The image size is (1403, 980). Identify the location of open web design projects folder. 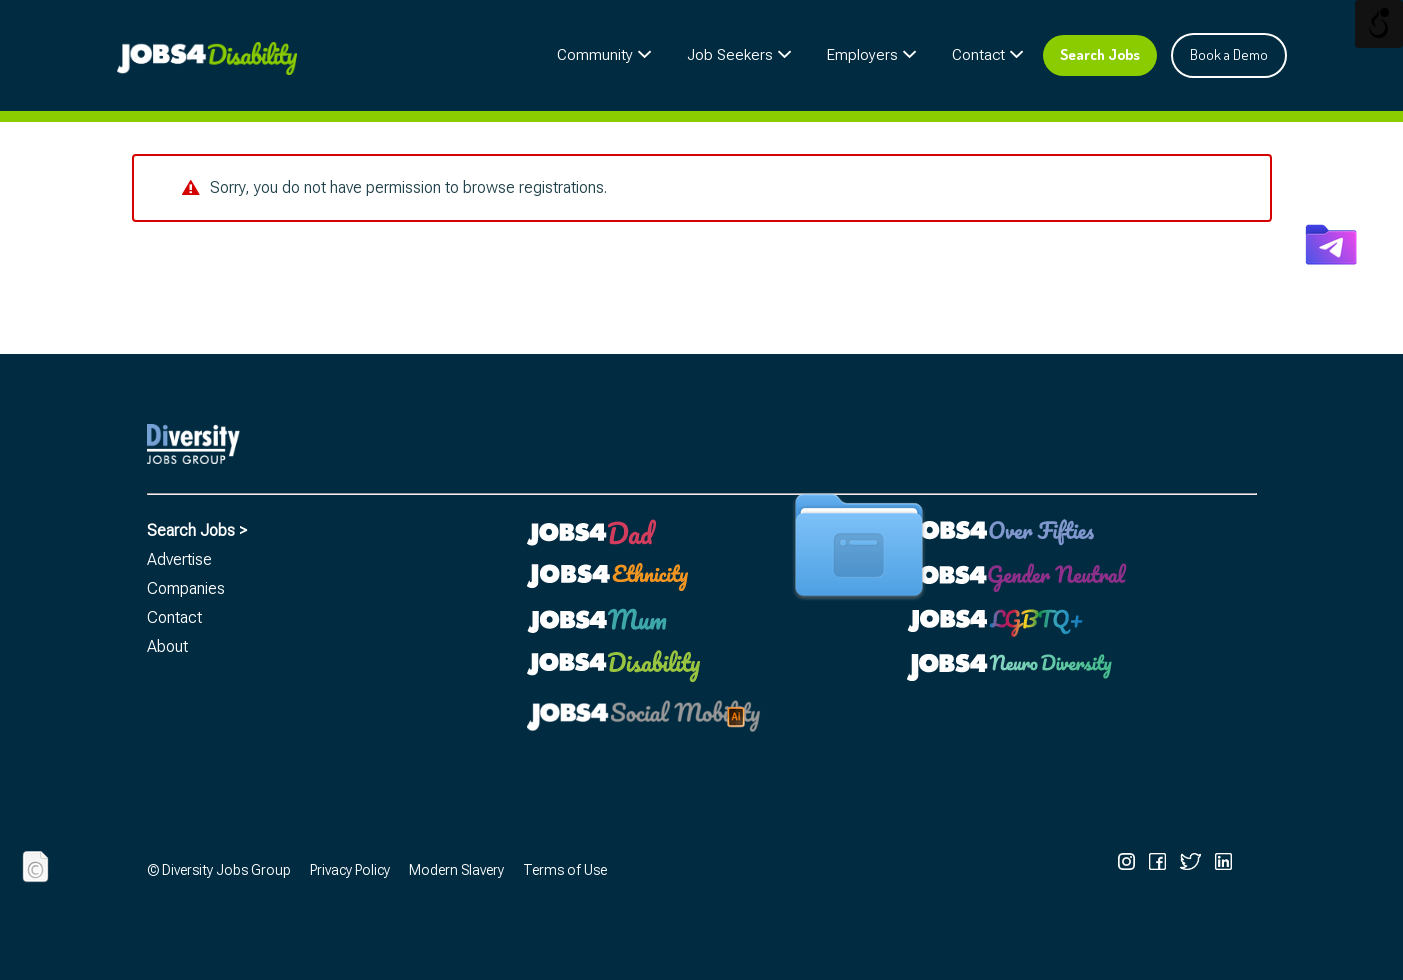
(859, 545).